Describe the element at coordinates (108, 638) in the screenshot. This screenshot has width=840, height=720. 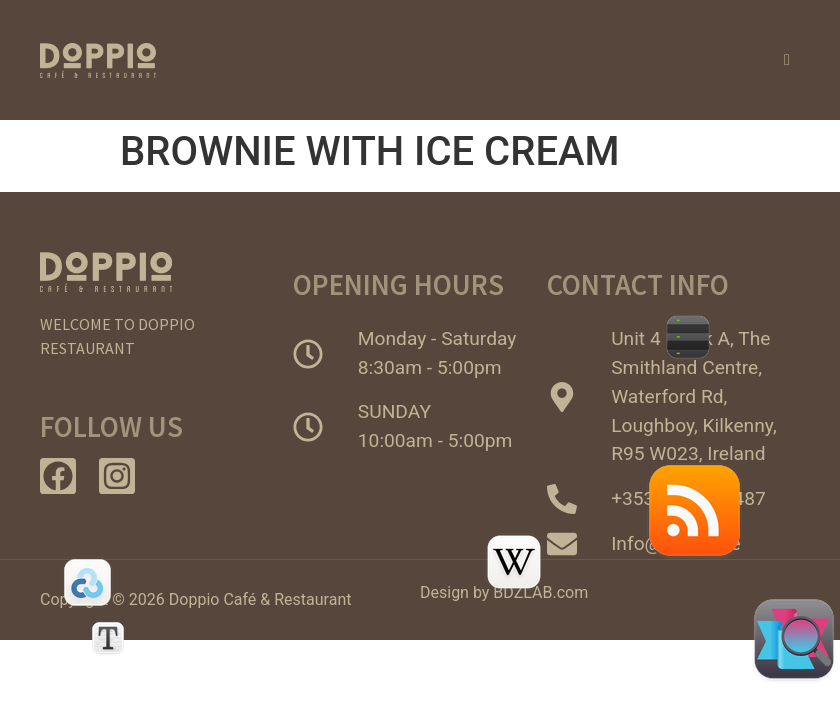
I see `open typora markdown editor` at that location.